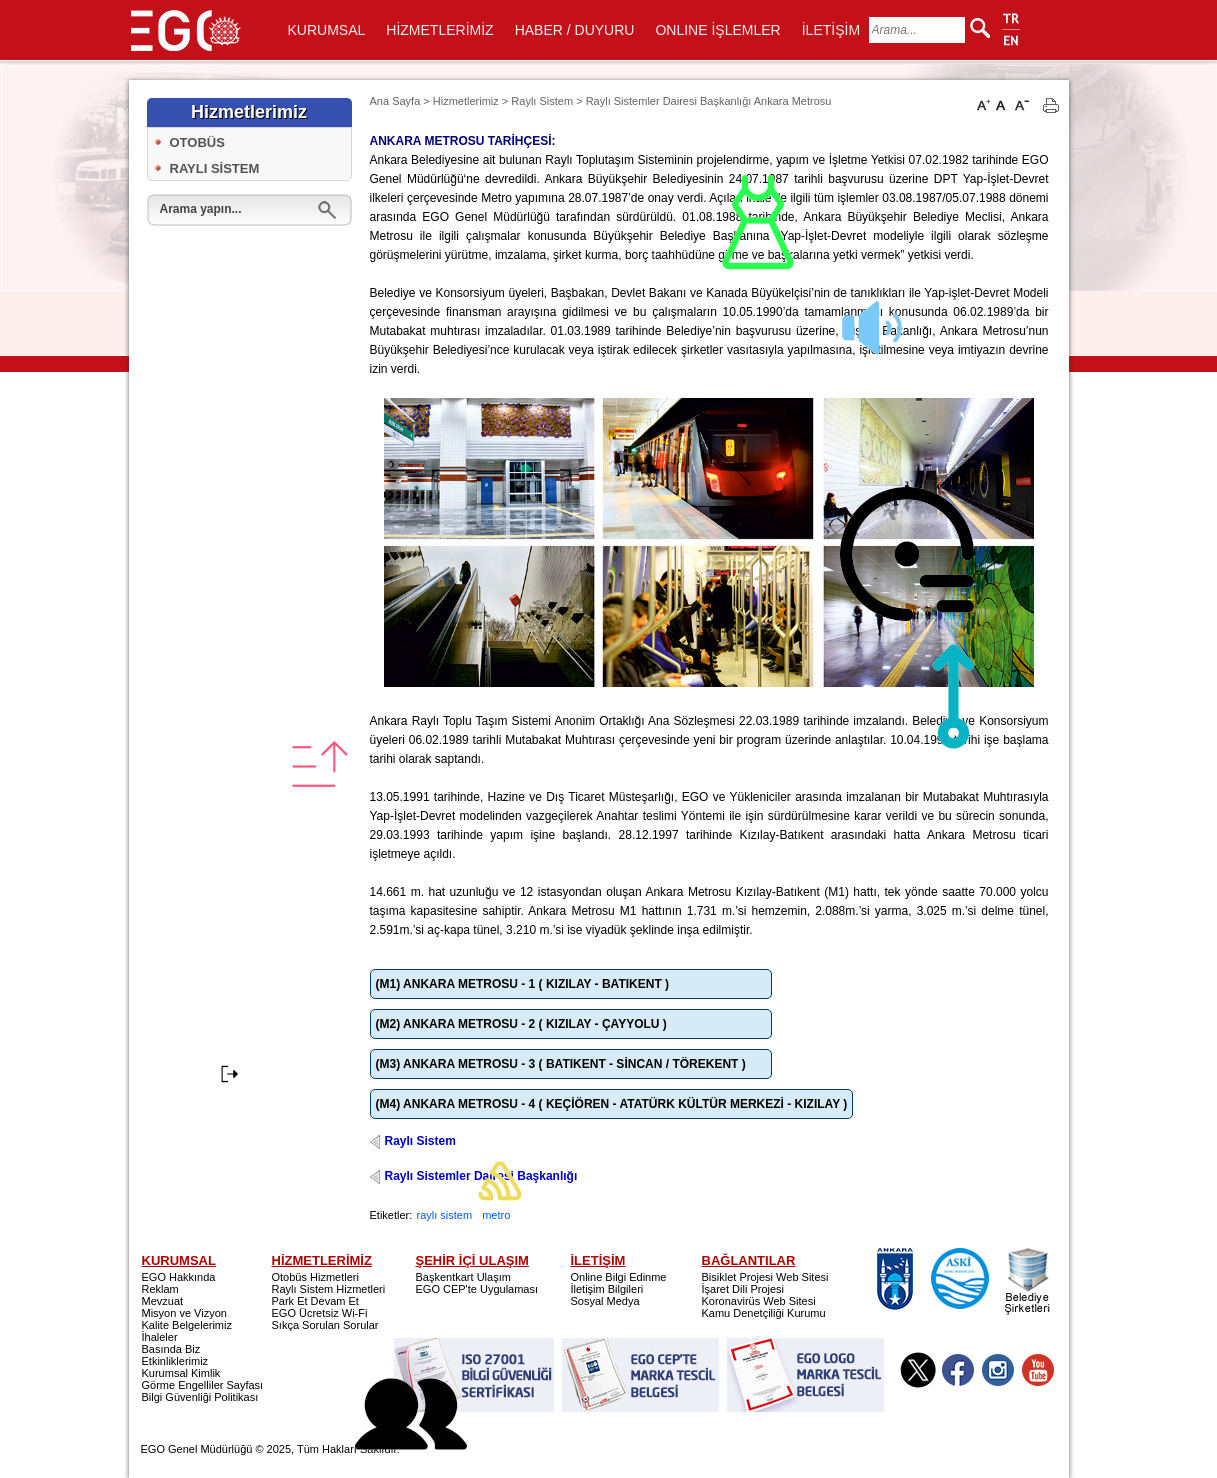  I want to click on view issue tracking timeline, so click(907, 554).